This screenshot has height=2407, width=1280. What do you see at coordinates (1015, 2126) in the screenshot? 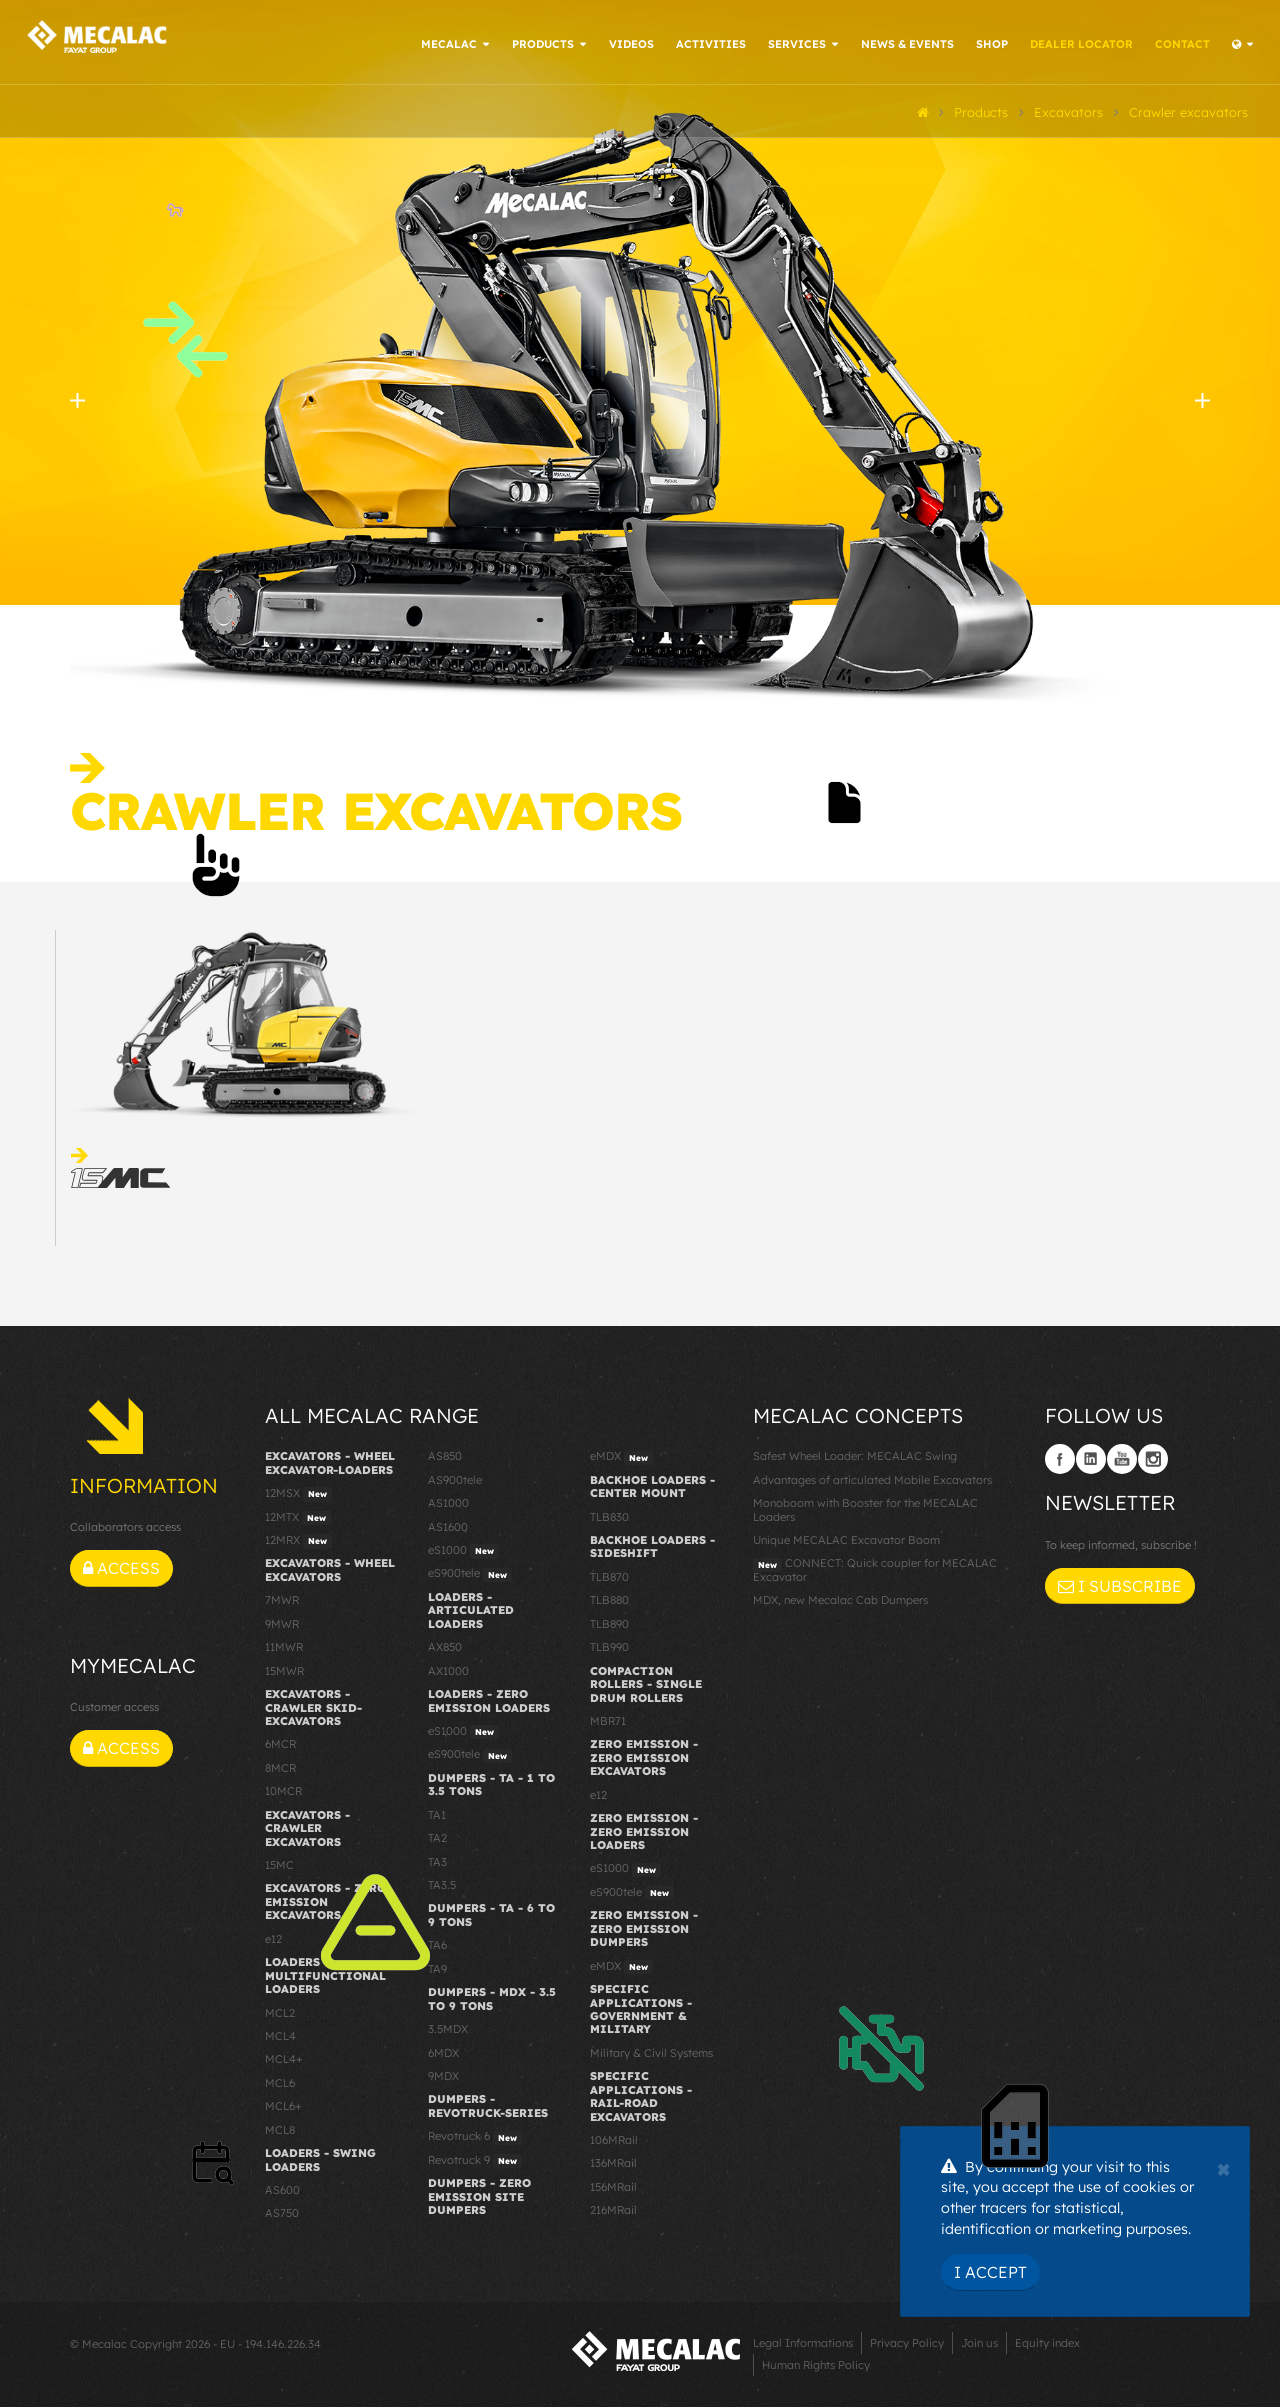
I see `view sim card information` at bounding box center [1015, 2126].